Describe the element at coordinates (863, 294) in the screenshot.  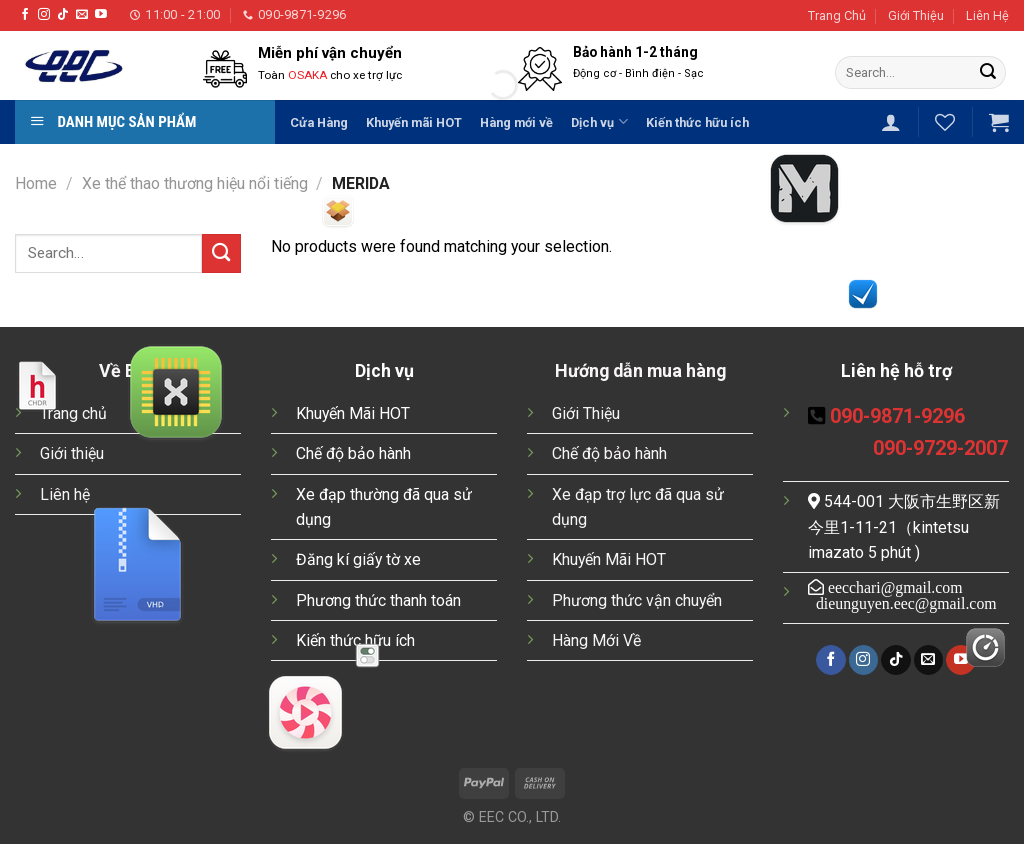
I see `open Super Productivity app` at that location.